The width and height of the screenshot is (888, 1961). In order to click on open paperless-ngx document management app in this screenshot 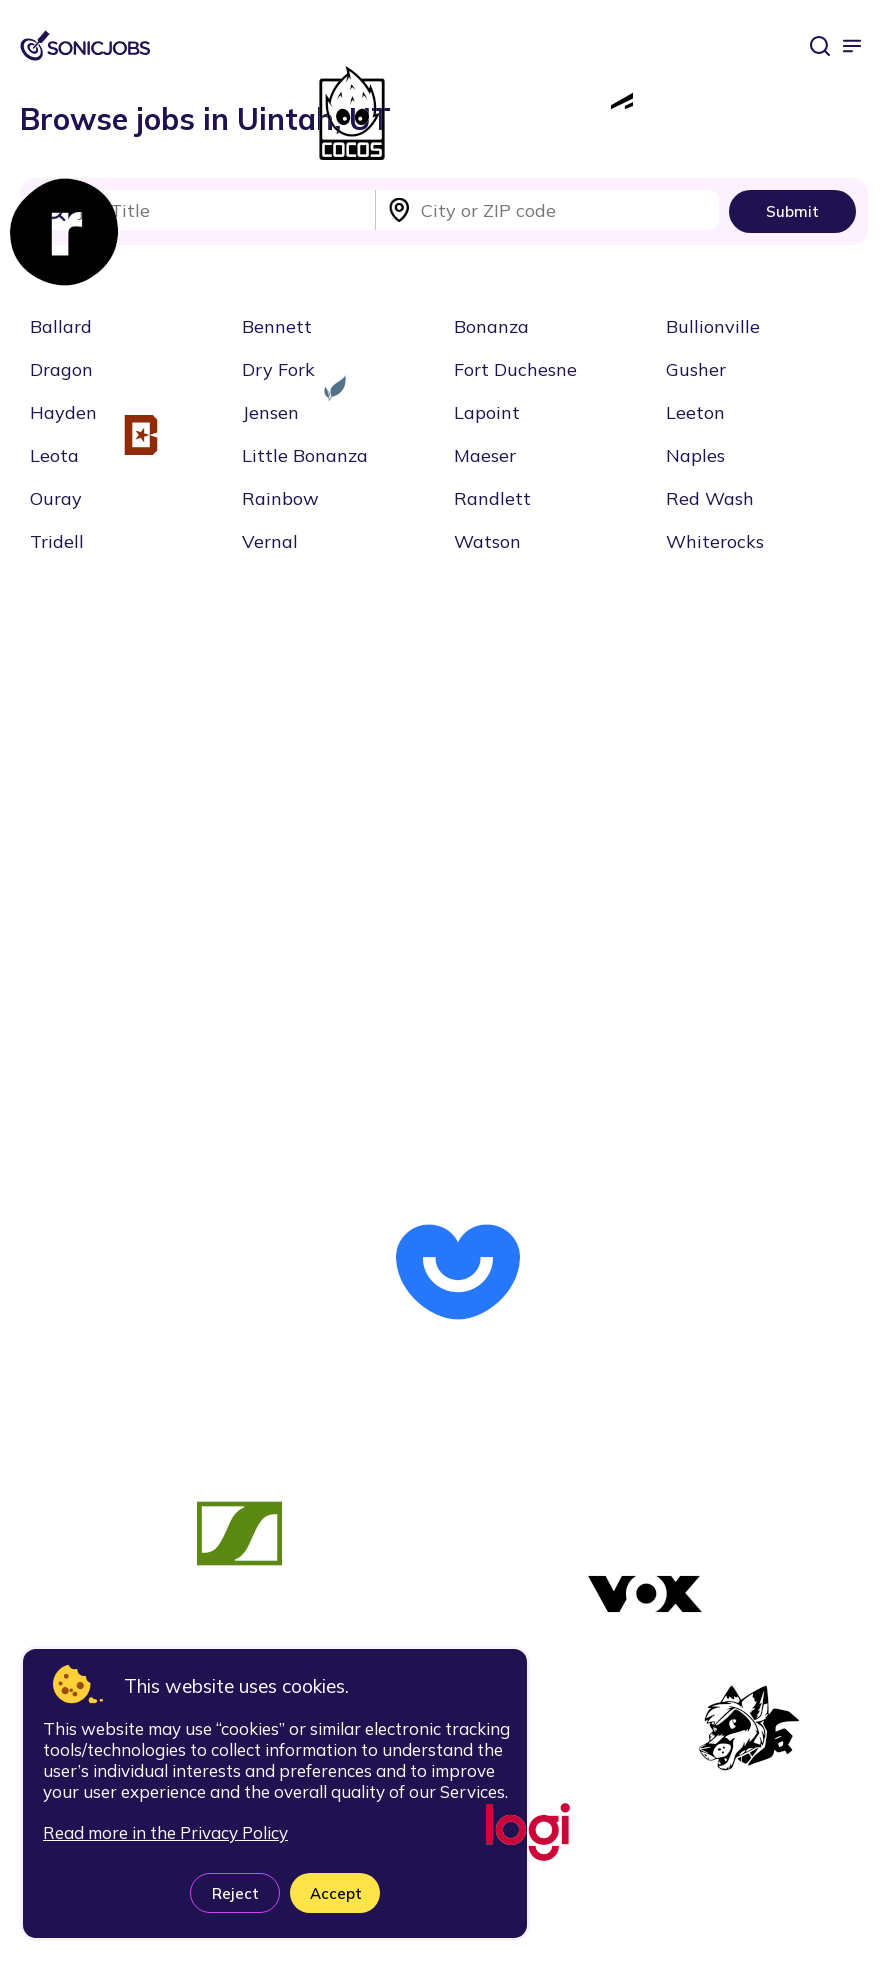, I will do `click(335, 388)`.